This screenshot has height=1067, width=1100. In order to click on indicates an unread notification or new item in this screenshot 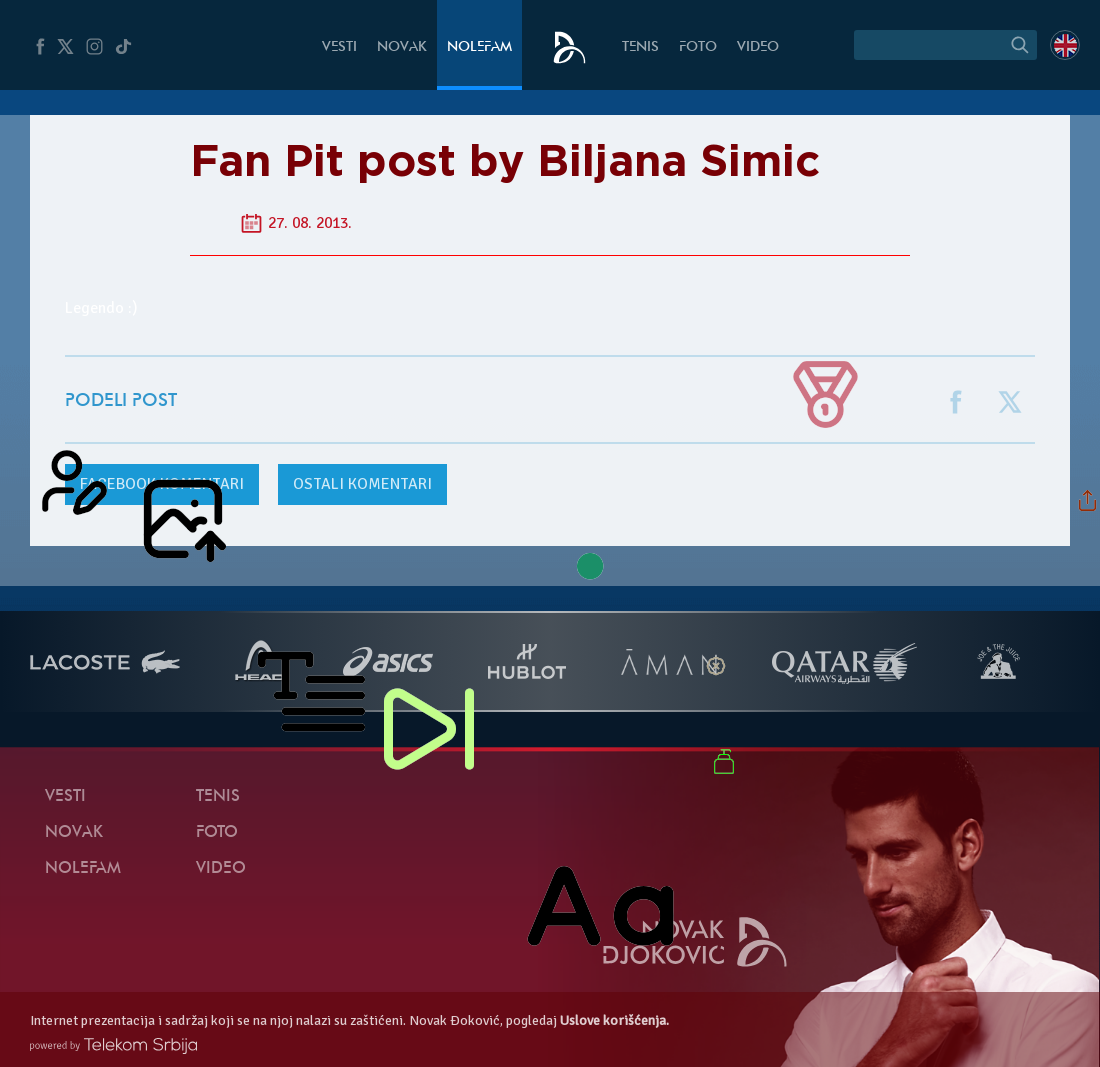, I will do `click(589, 565)`.